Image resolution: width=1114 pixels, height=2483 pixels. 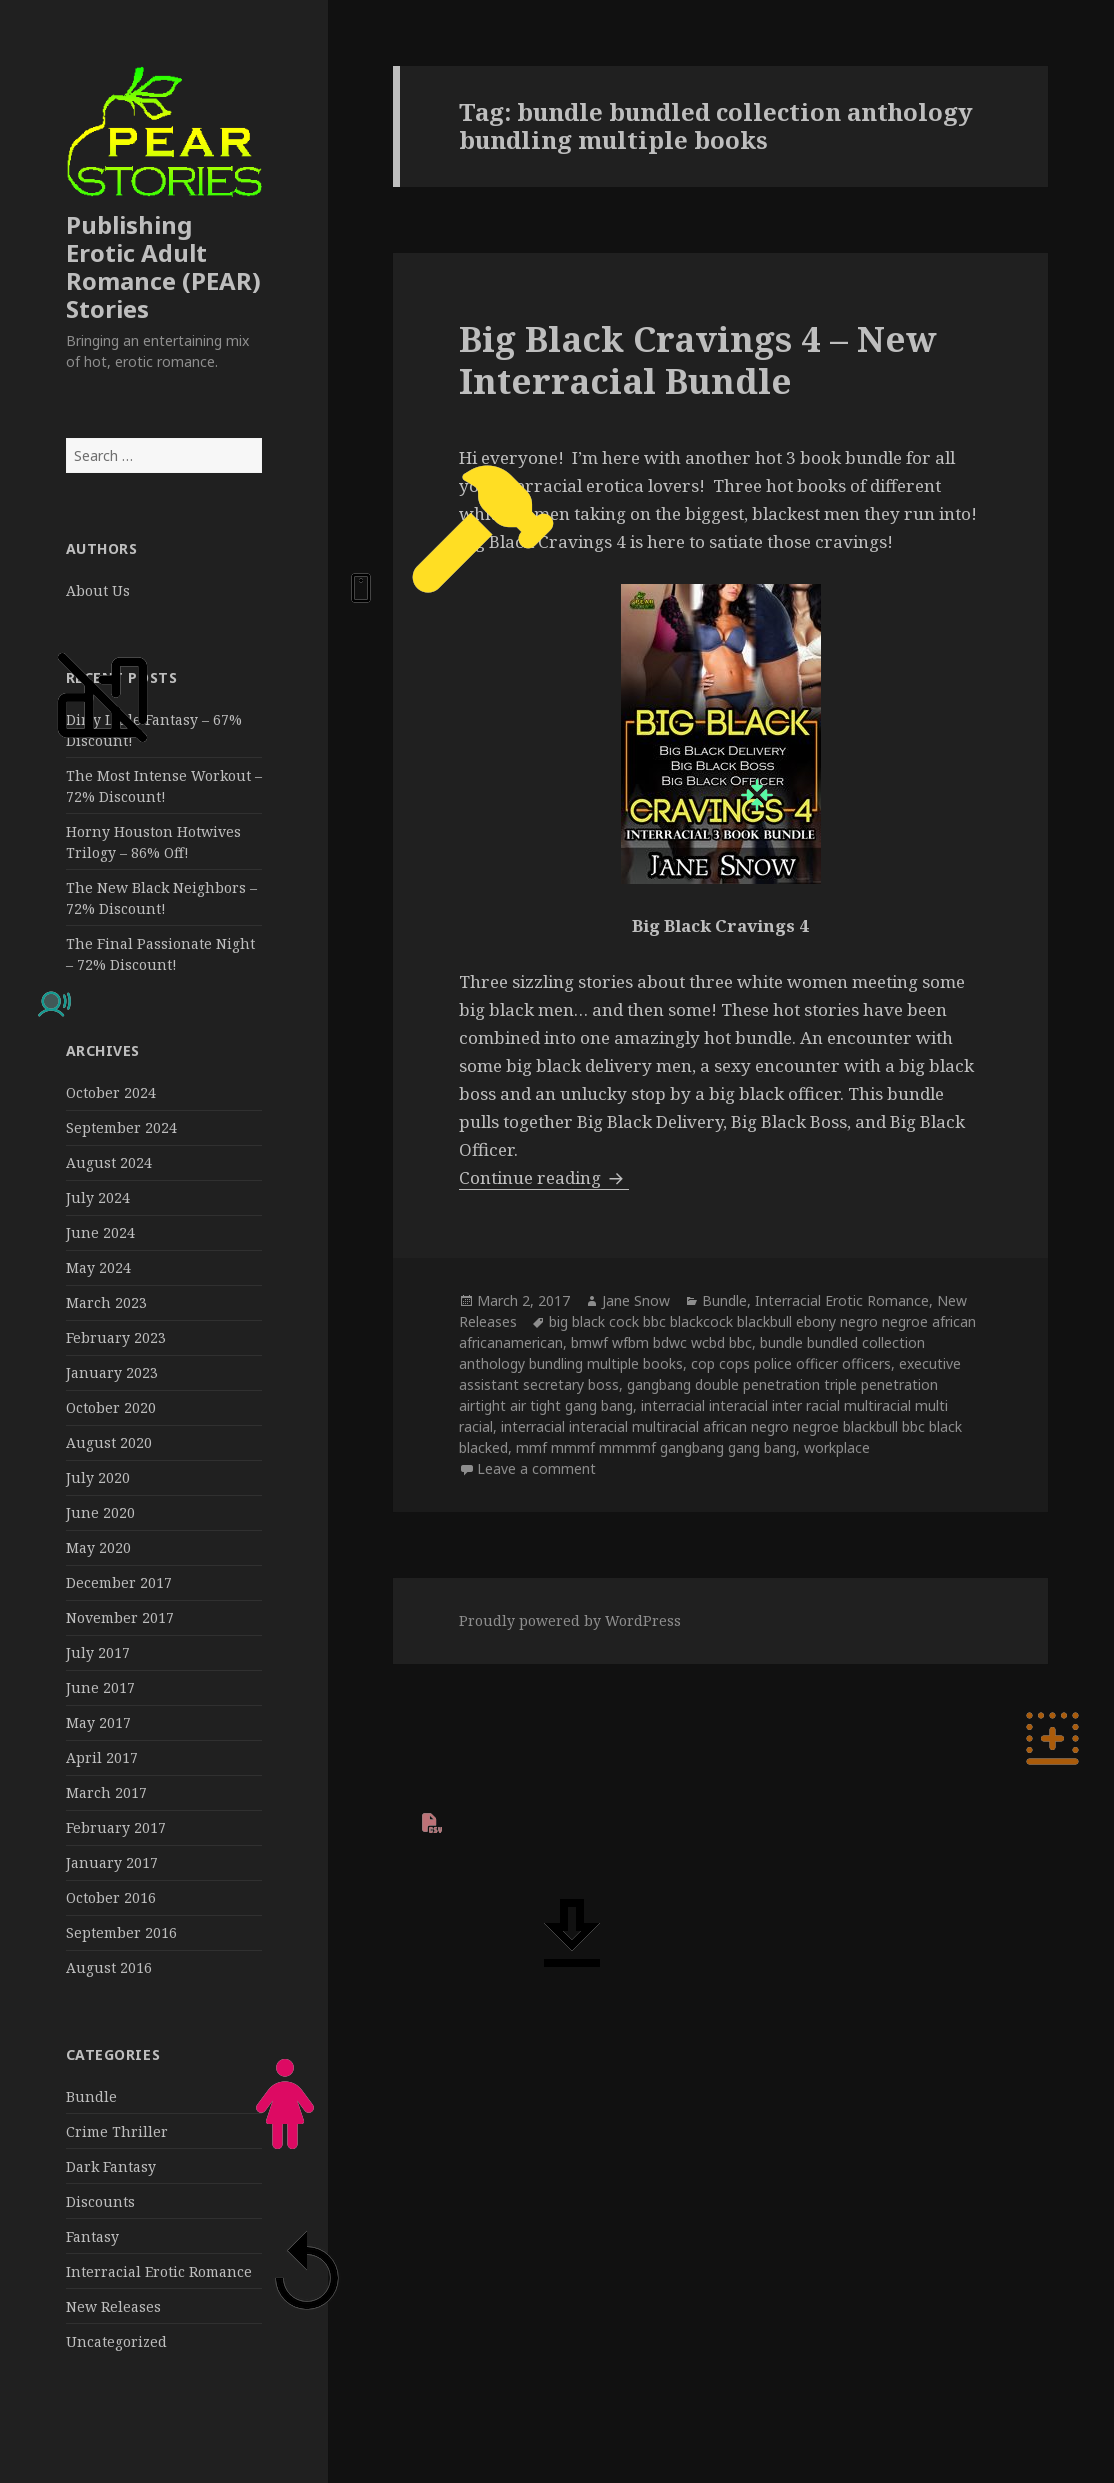 I want to click on open or view a CSV file, so click(x=431, y=1822).